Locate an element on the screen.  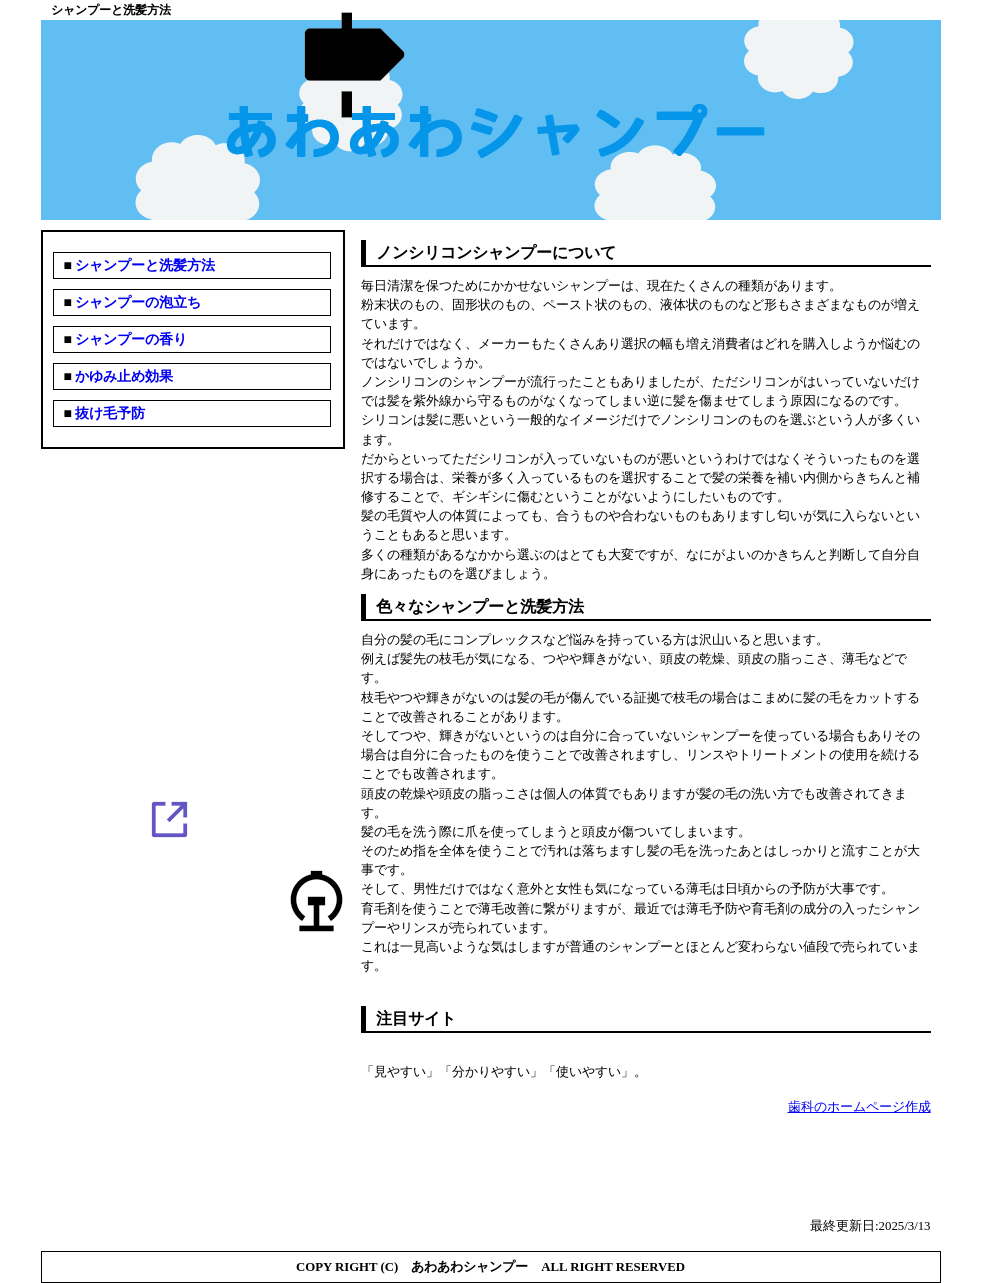
china railway logo is located at coordinates (316, 902).